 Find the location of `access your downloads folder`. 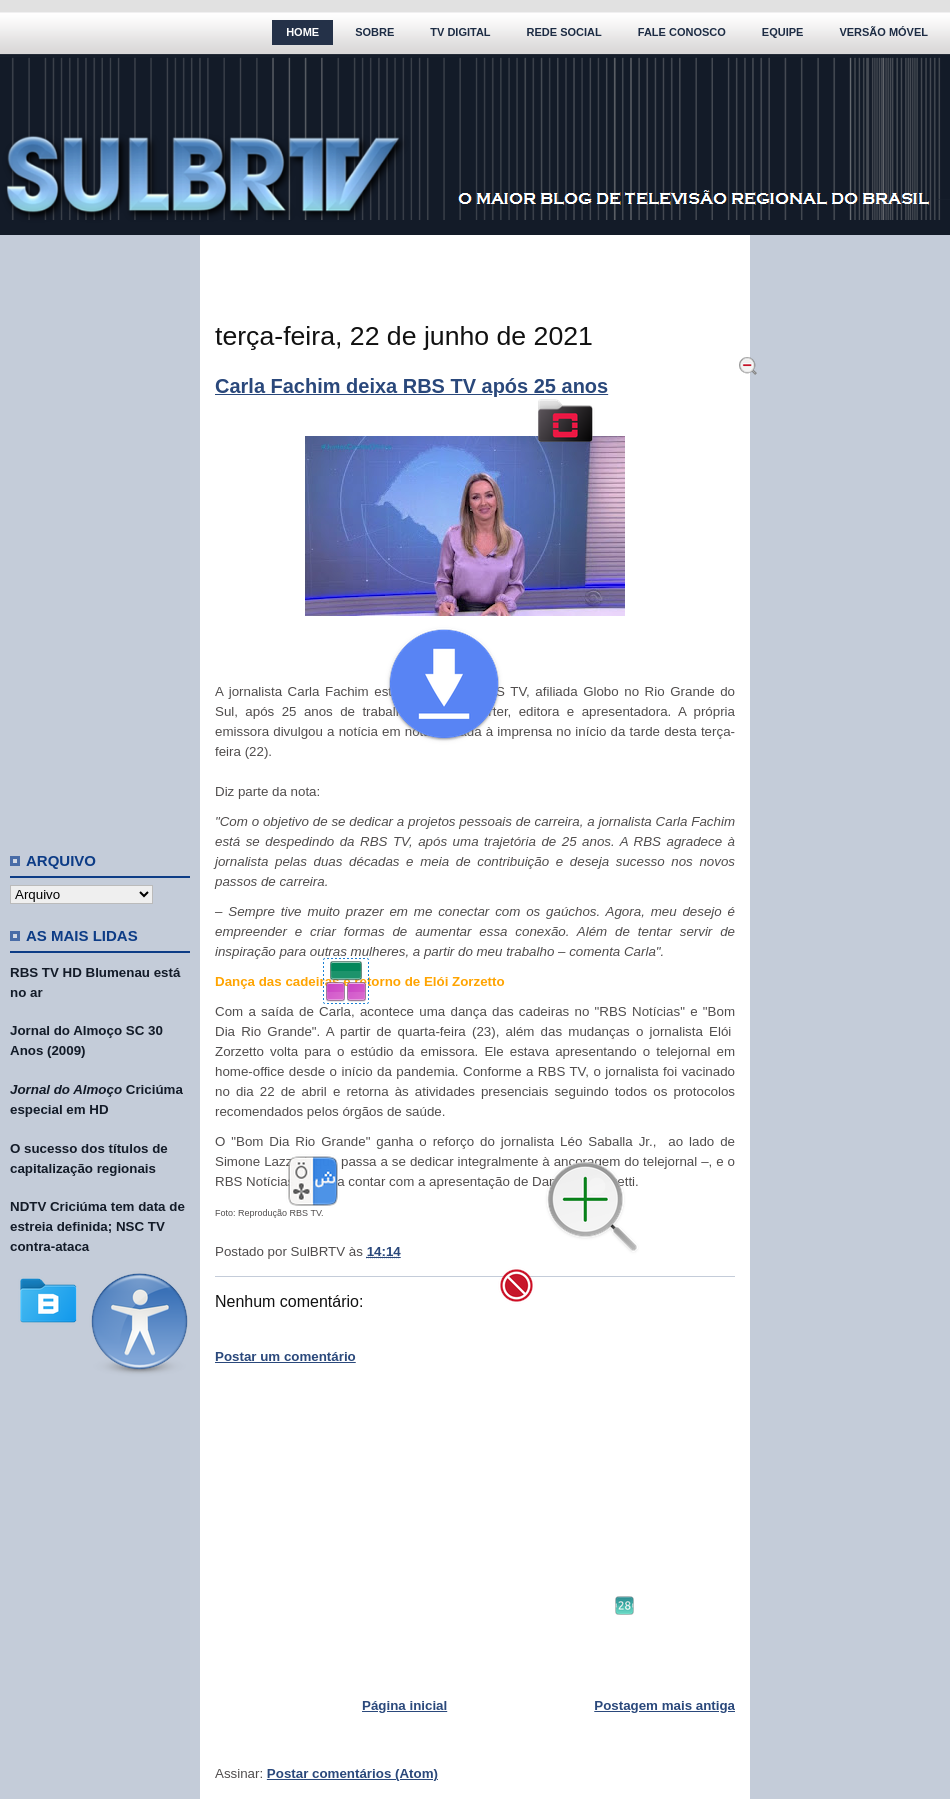

access your downloads folder is located at coordinates (444, 684).